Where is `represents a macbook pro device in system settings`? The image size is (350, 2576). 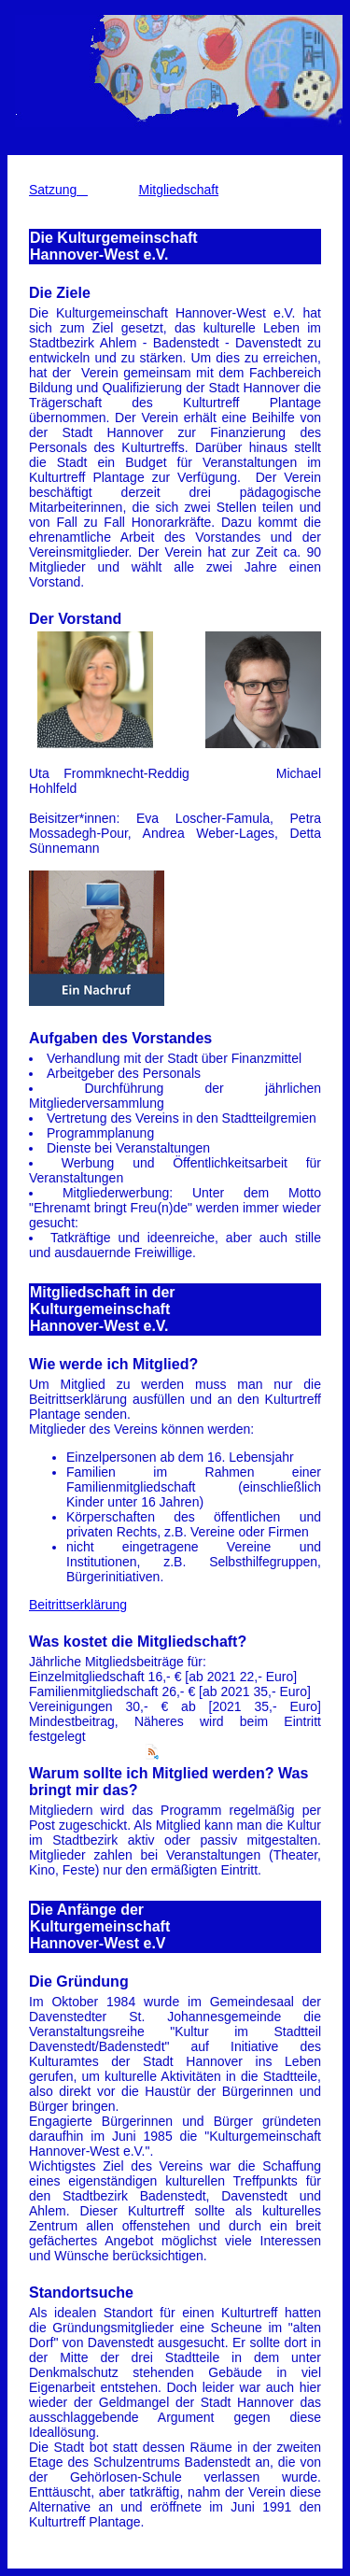 represents a macbook pro device in system settings is located at coordinates (103, 895).